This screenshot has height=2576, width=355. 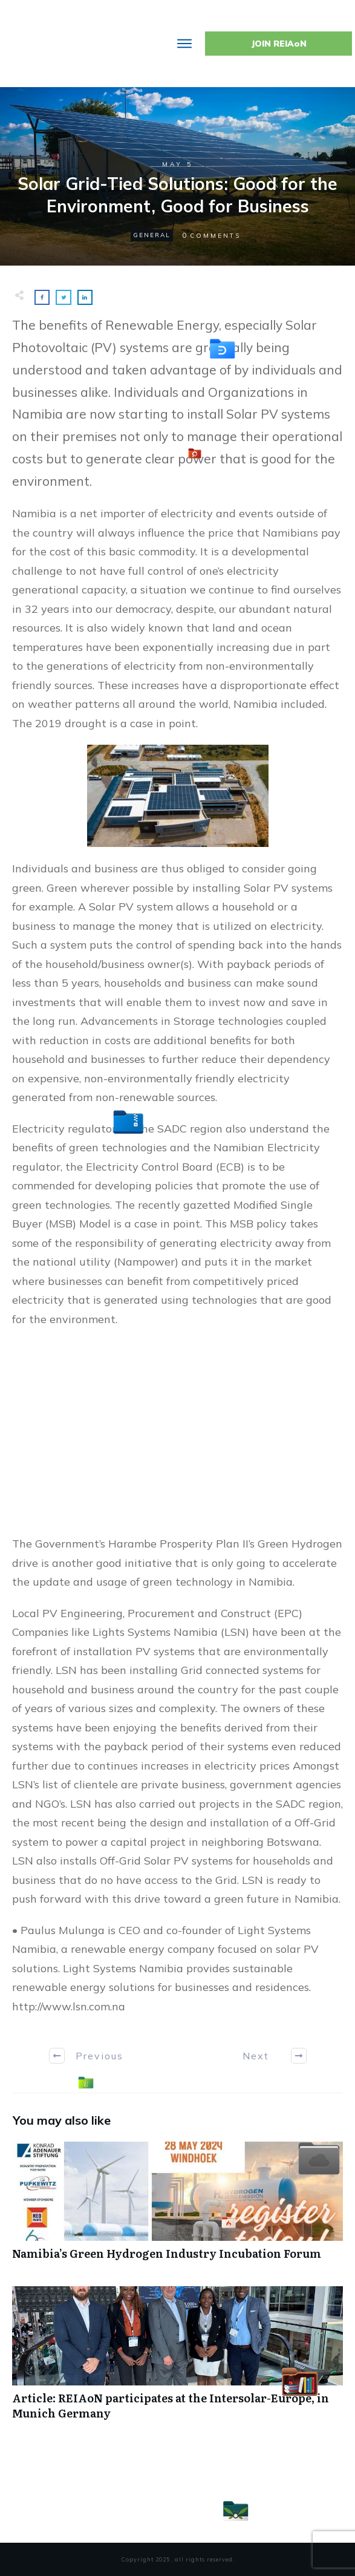 I want to click on open game jolt chess or strategy games folder, so click(x=86, y=2083).